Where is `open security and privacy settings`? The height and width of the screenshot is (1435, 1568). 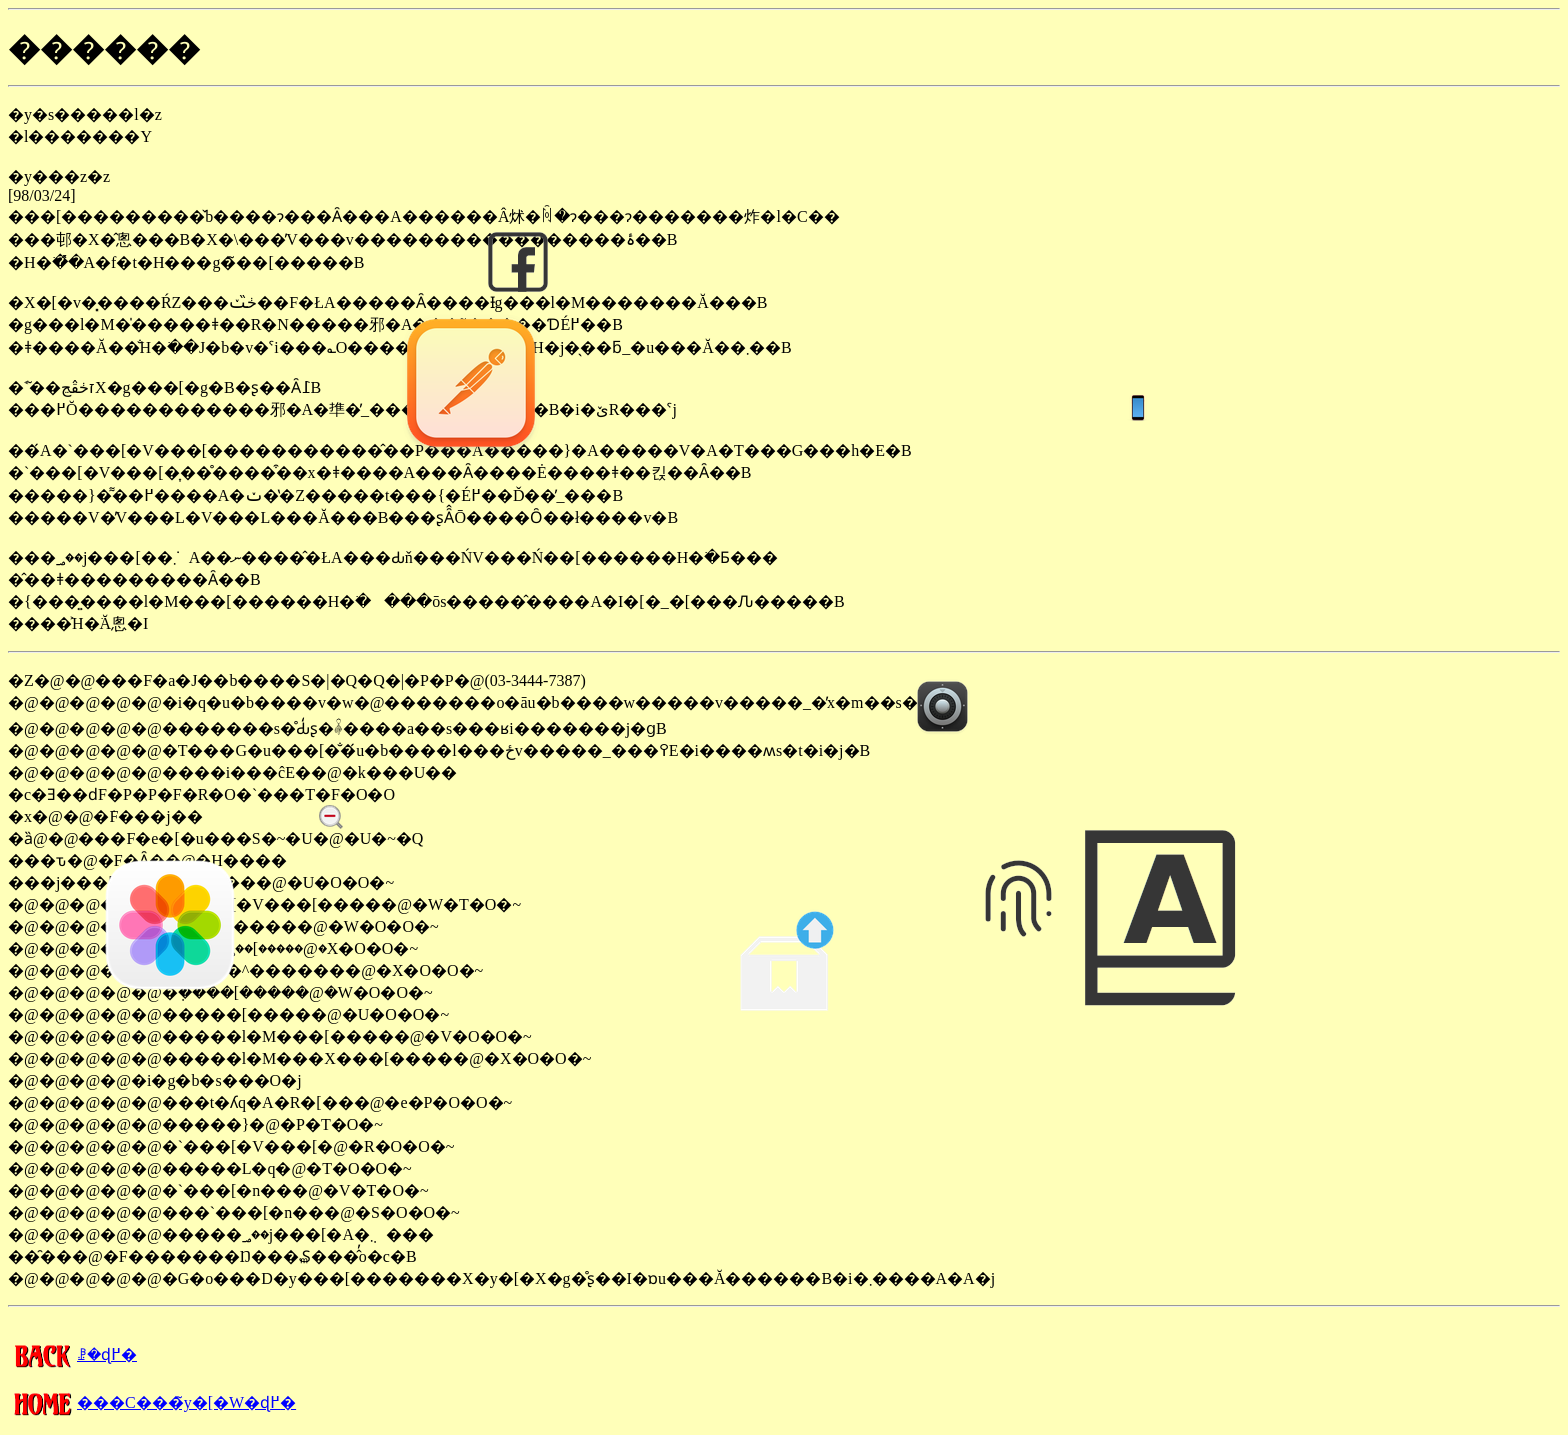 open security and privacy settings is located at coordinates (942, 706).